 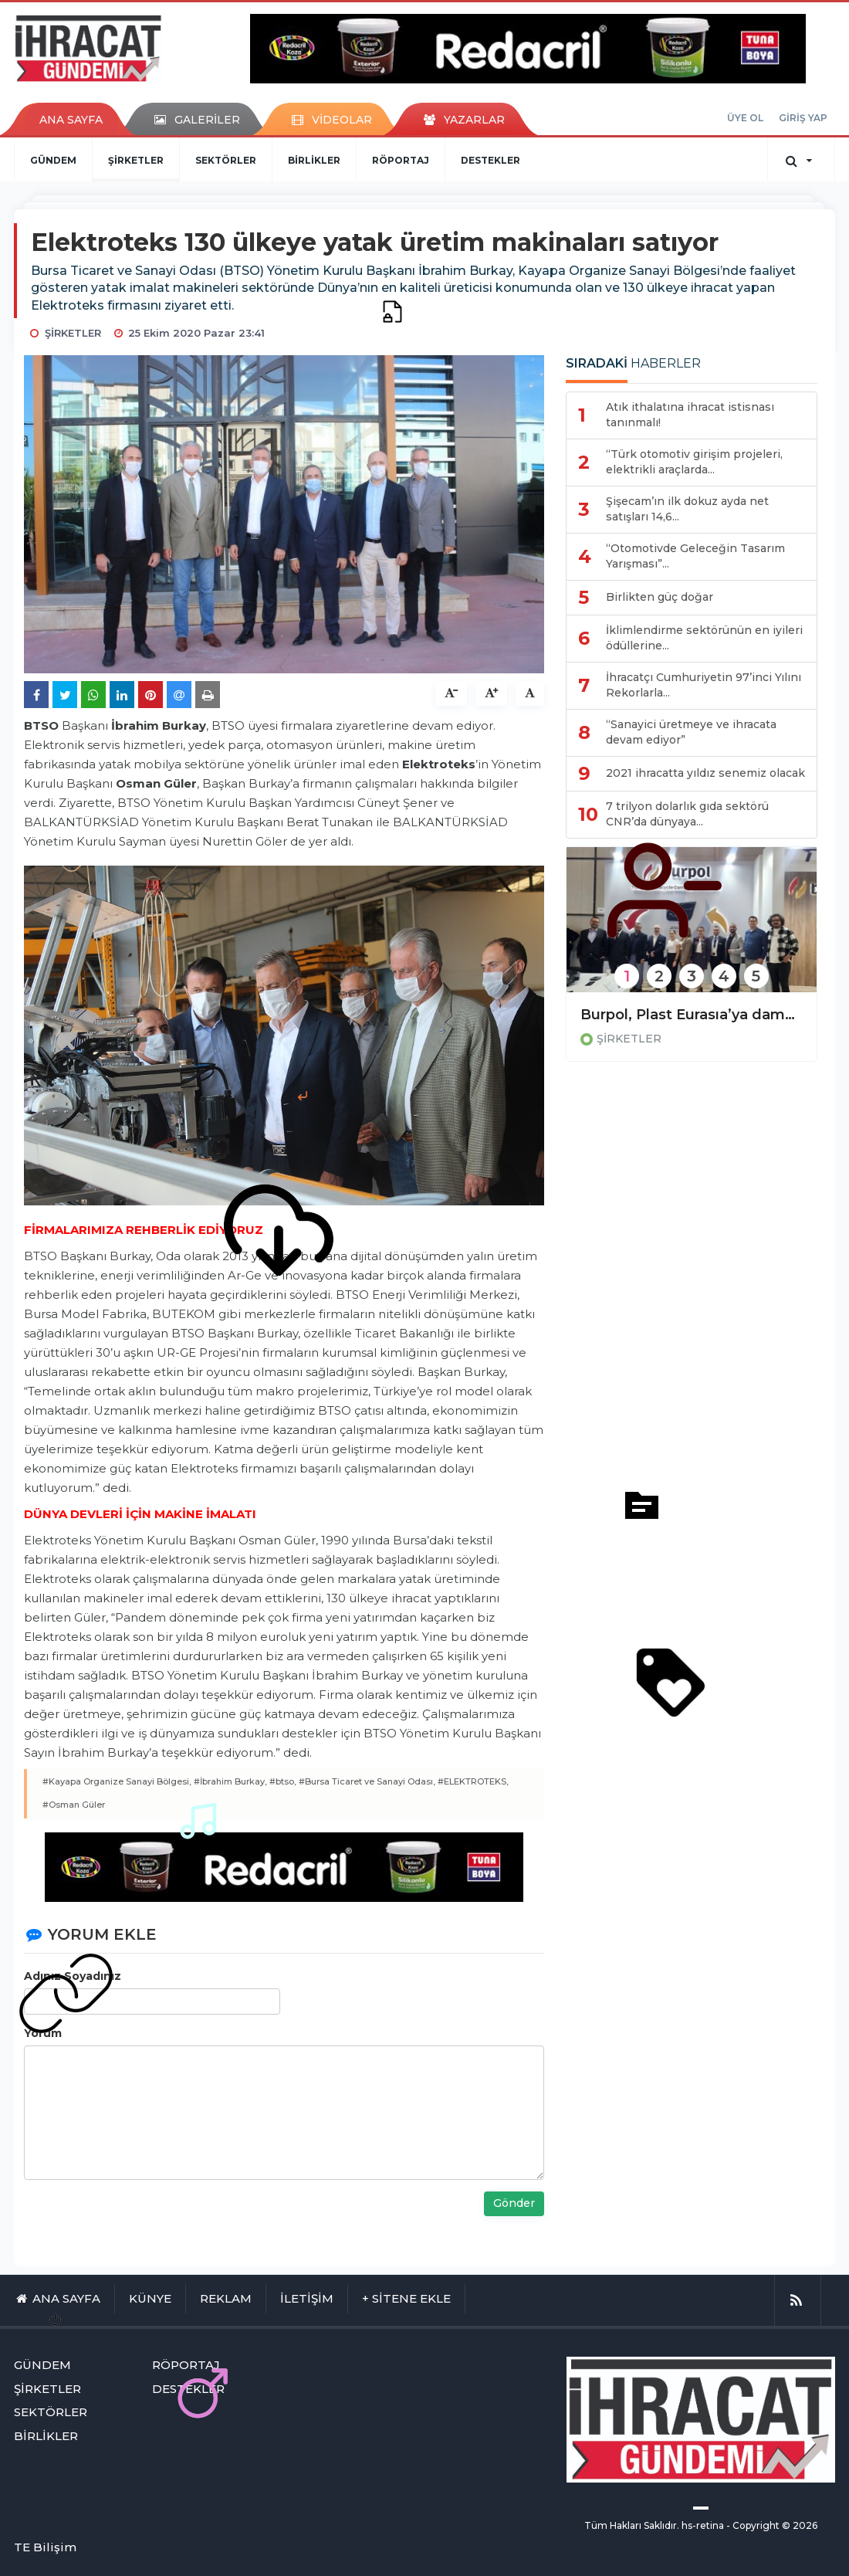 I want to click on download file from cloud storage, so click(x=279, y=1230).